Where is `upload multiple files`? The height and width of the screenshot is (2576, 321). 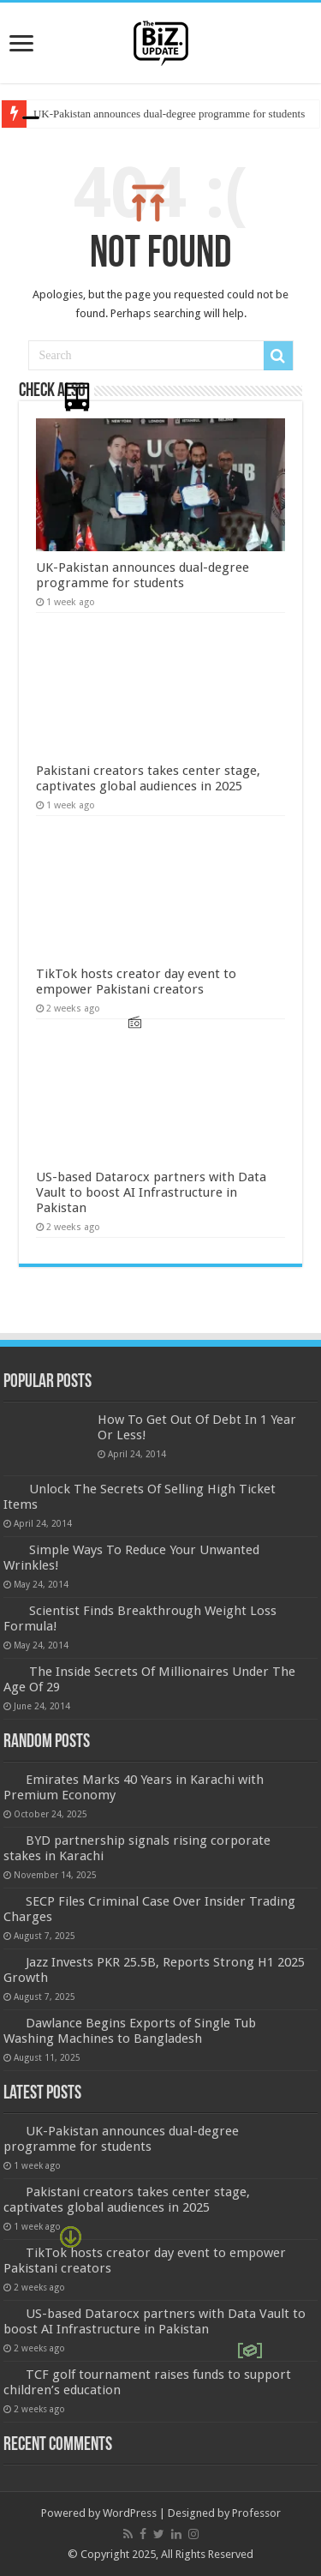
upload multiple files is located at coordinates (148, 203).